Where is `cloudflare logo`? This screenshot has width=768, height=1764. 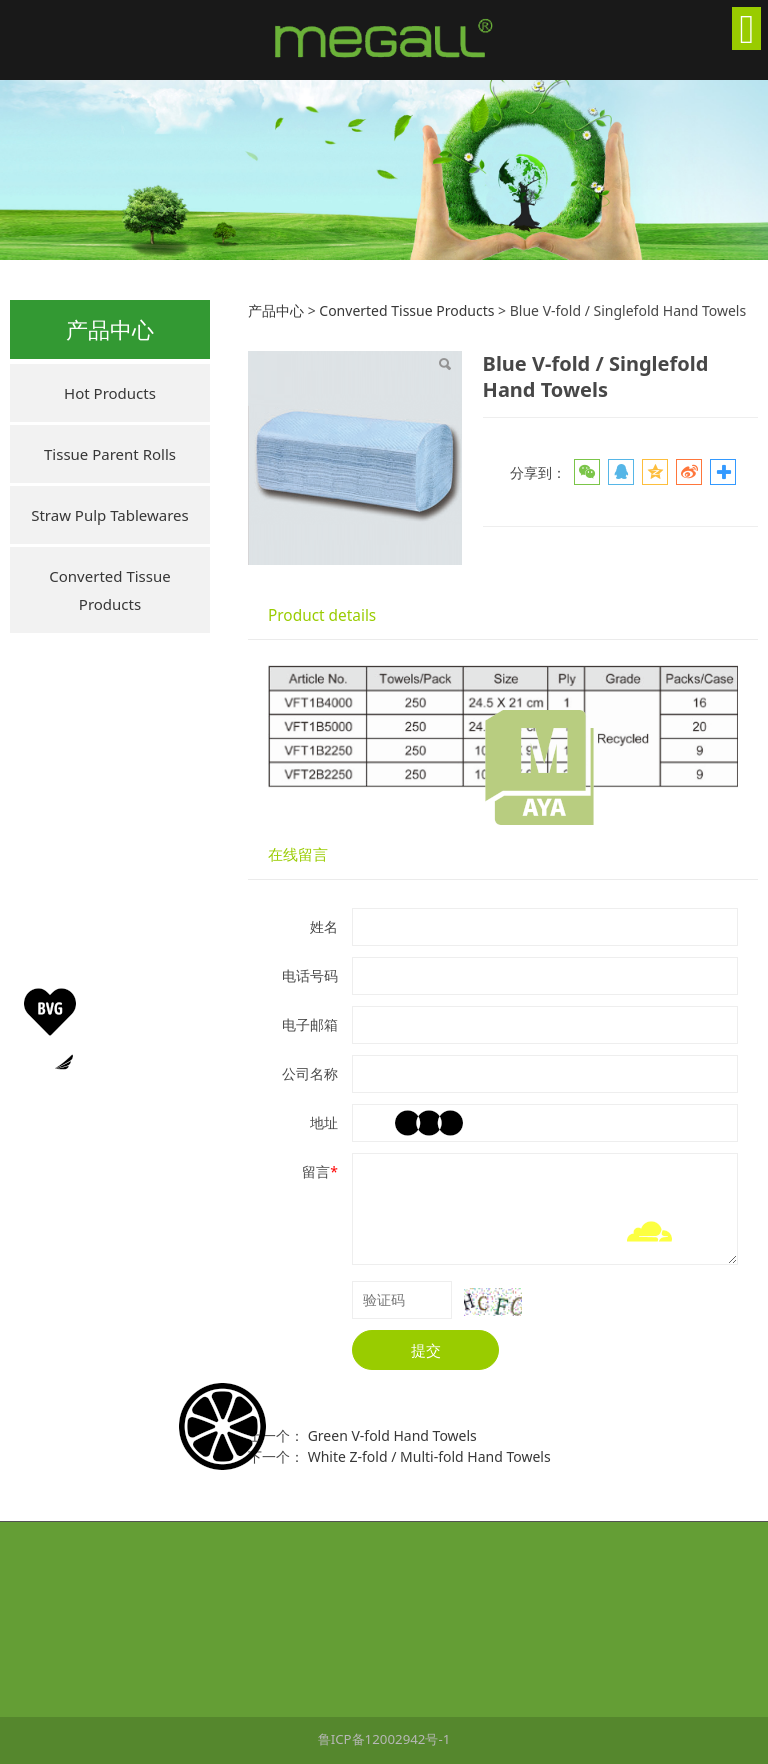 cloudflare logo is located at coordinates (649, 1231).